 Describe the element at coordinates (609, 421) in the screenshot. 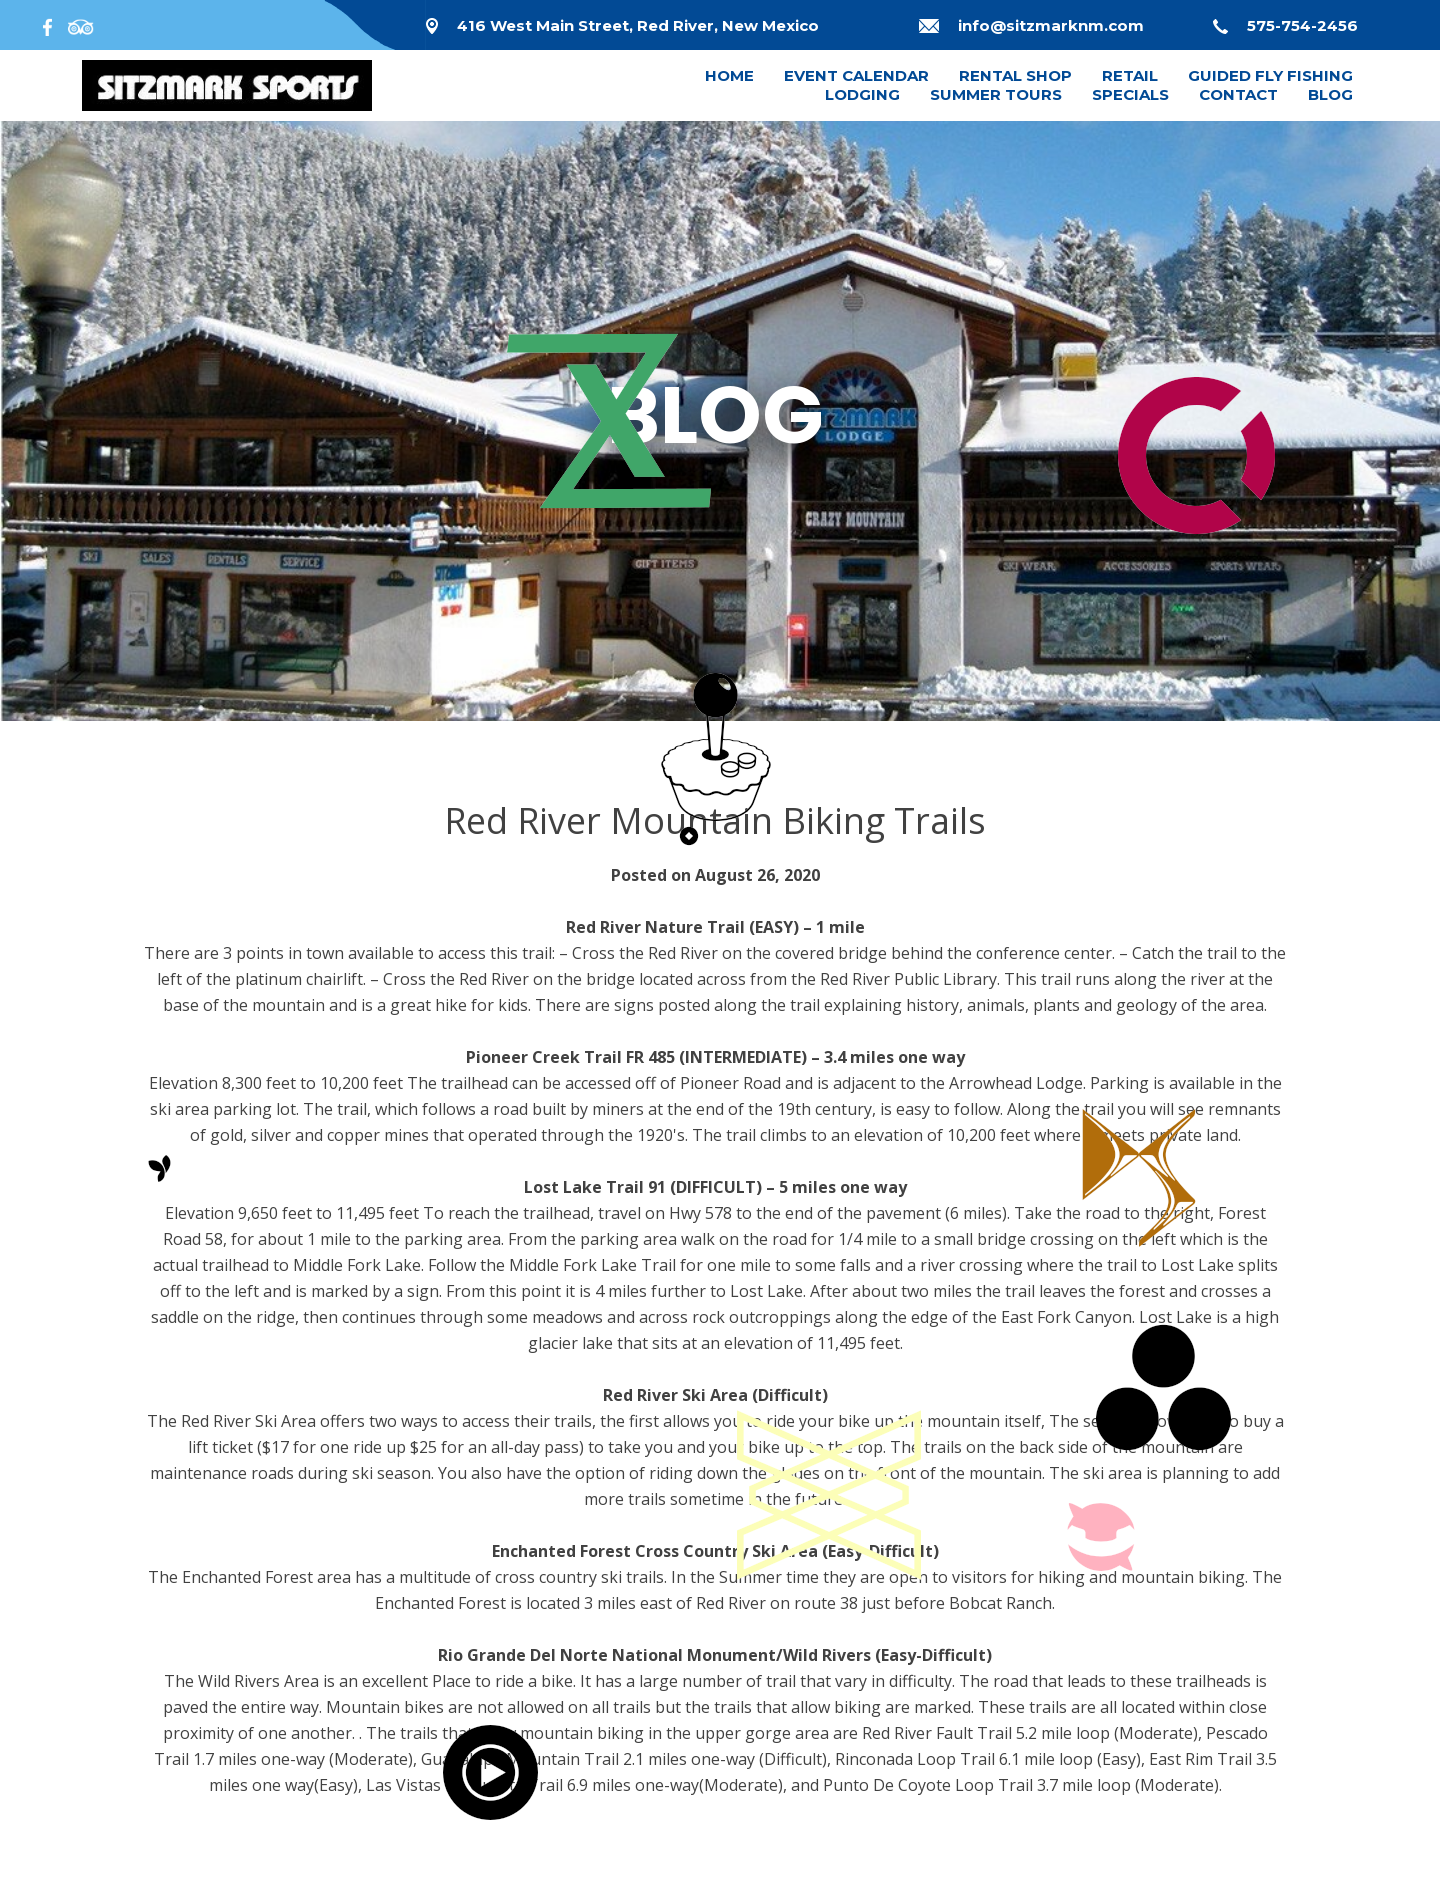

I see `tuxedo computers brand logo` at that location.